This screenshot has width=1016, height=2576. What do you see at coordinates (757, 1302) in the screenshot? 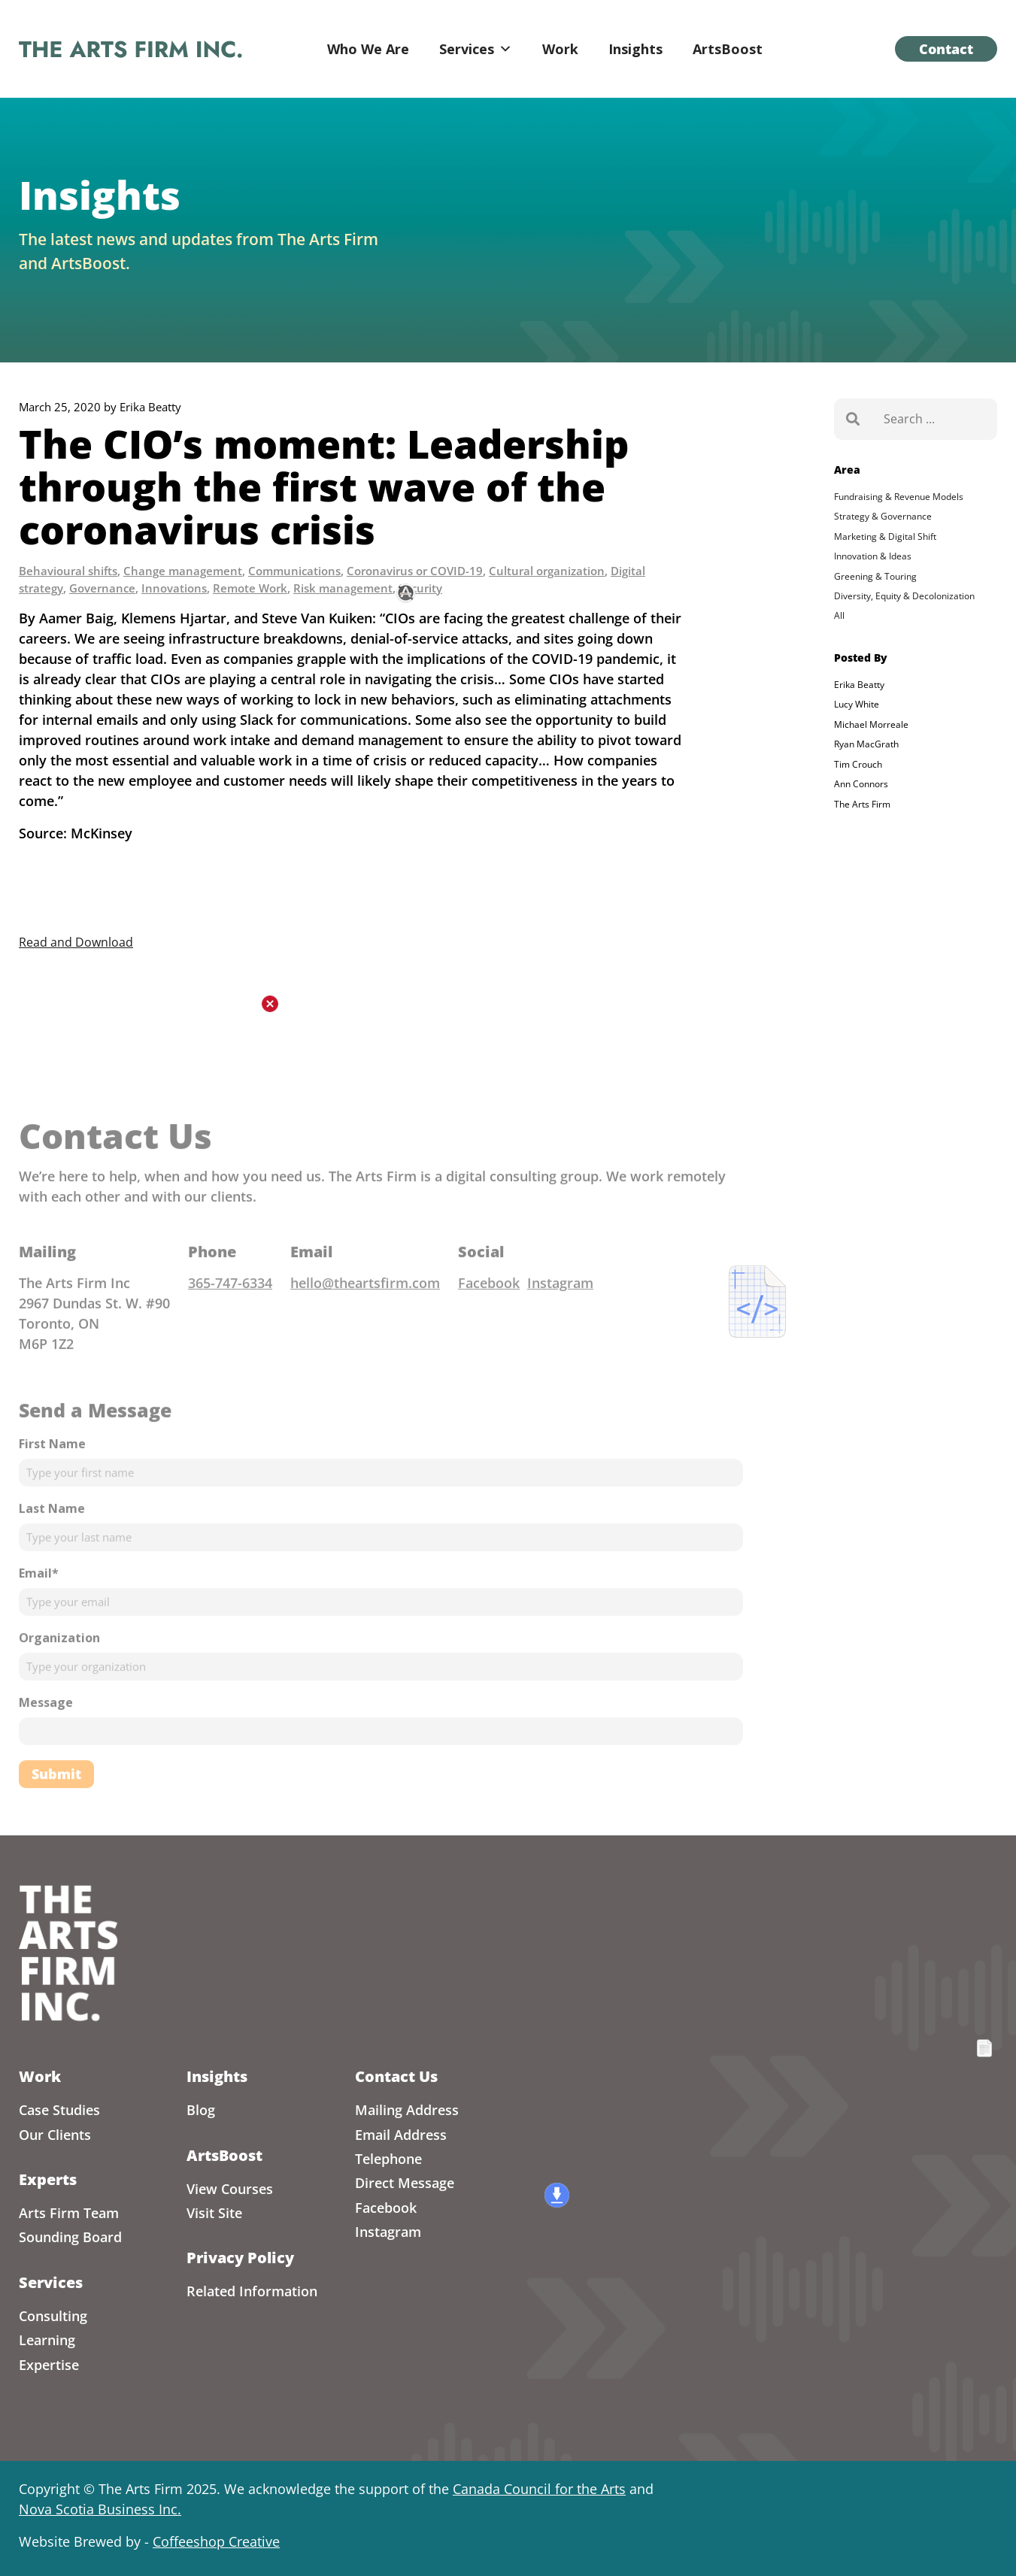
I see `twig template file icon` at bounding box center [757, 1302].